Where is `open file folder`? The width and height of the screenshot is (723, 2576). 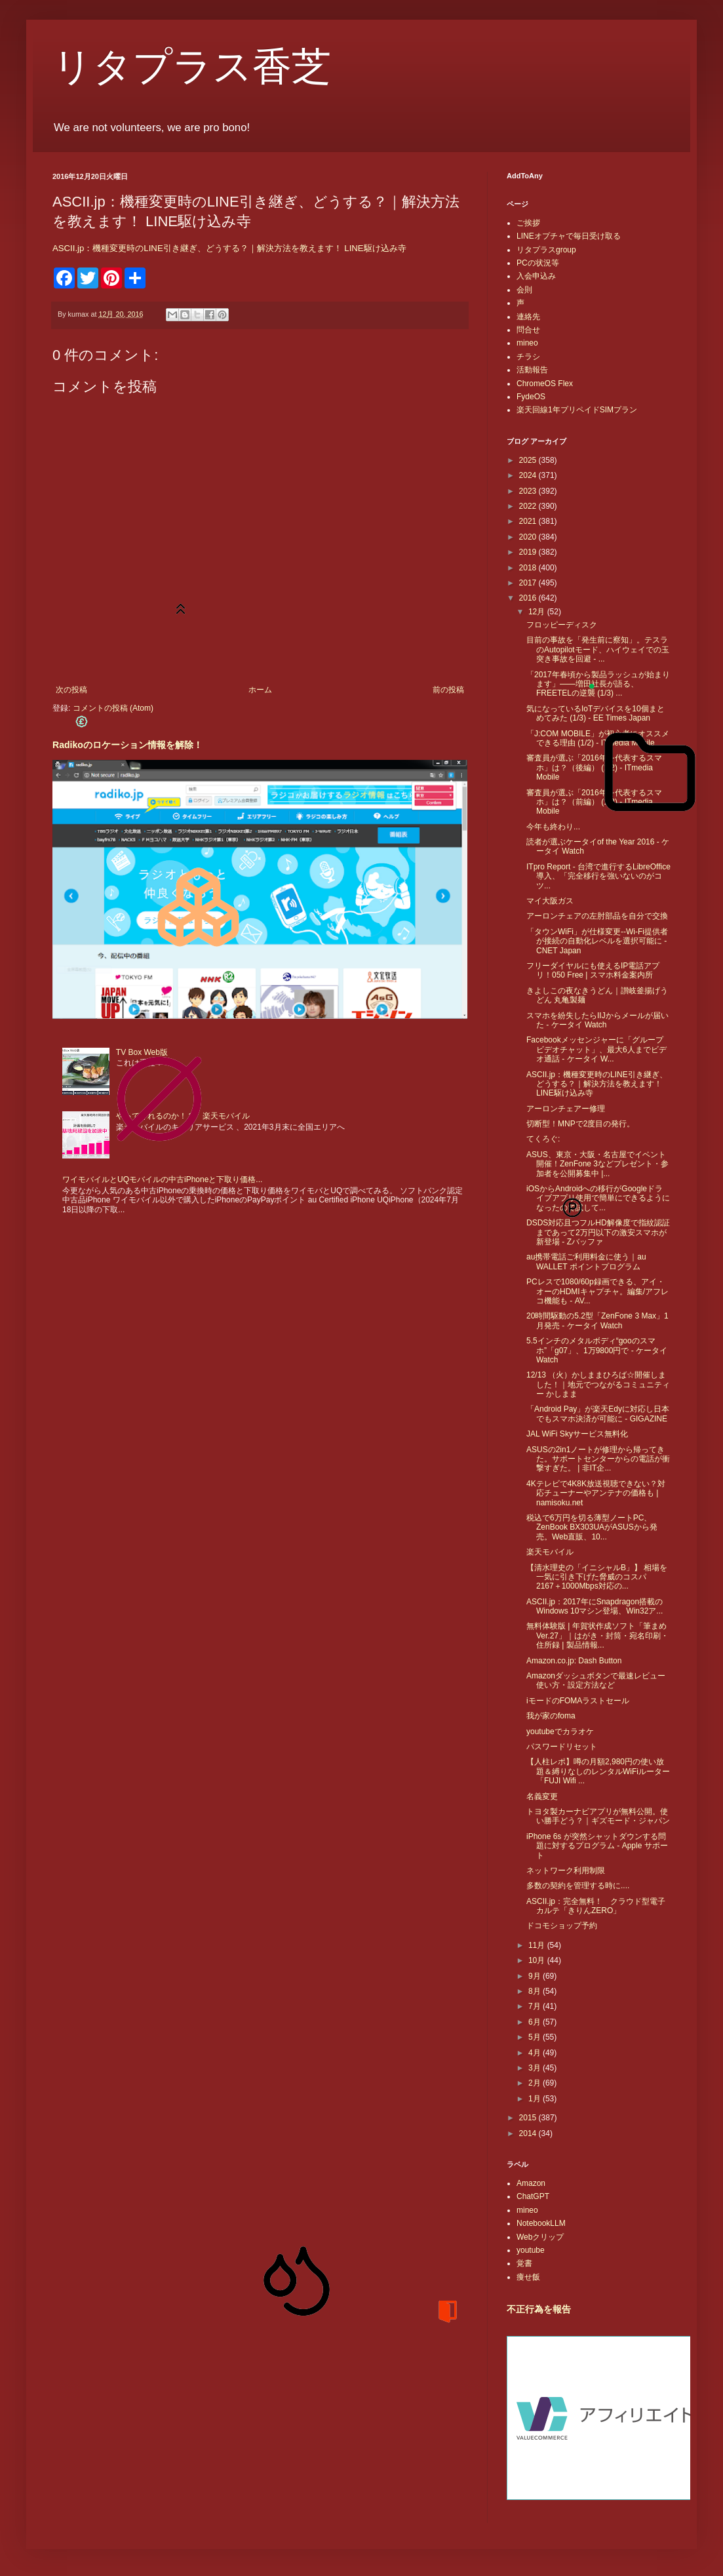
open file folder is located at coordinates (650, 774).